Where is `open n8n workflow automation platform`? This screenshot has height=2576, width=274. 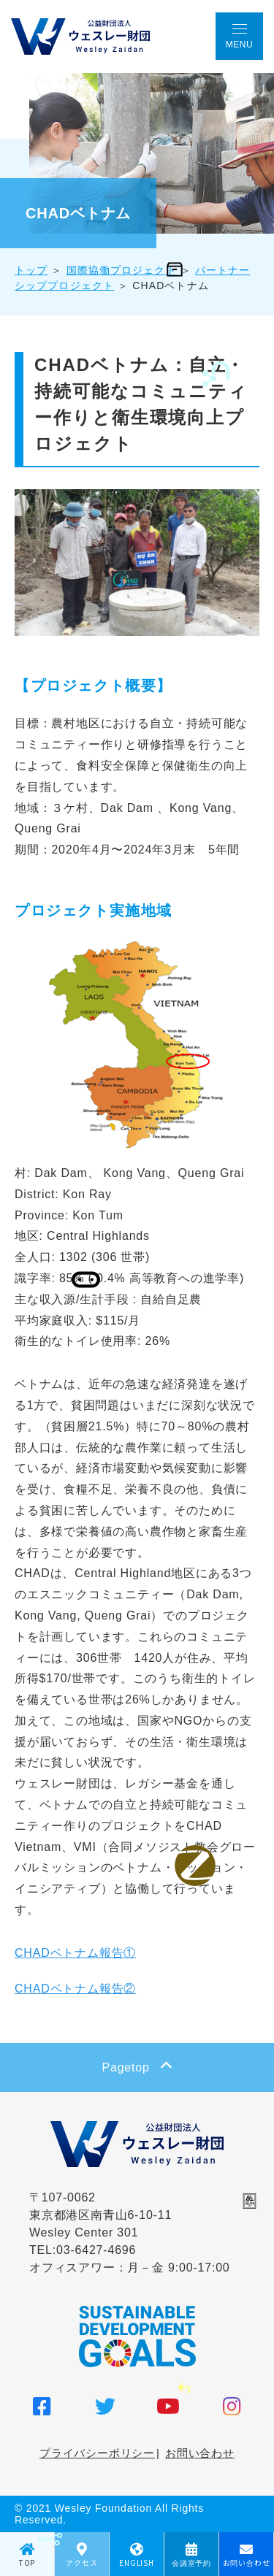 open n8n workflow automation platform is located at coordinates (50, 2539).